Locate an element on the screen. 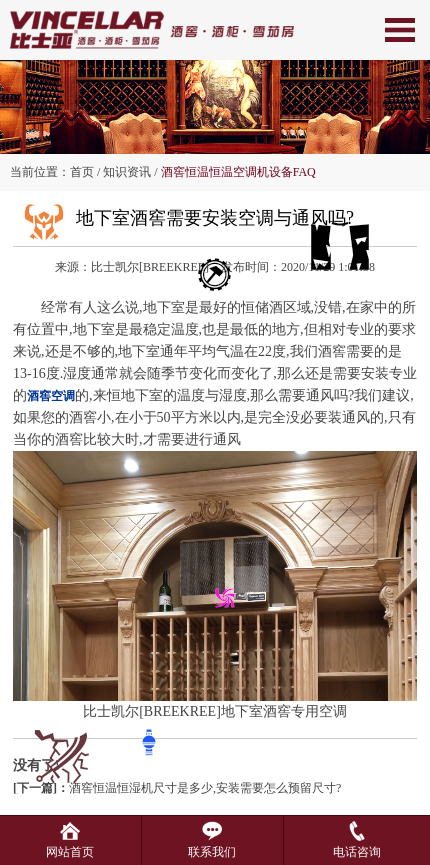  activate lightning sword ability is located at coordinates (61, 756).